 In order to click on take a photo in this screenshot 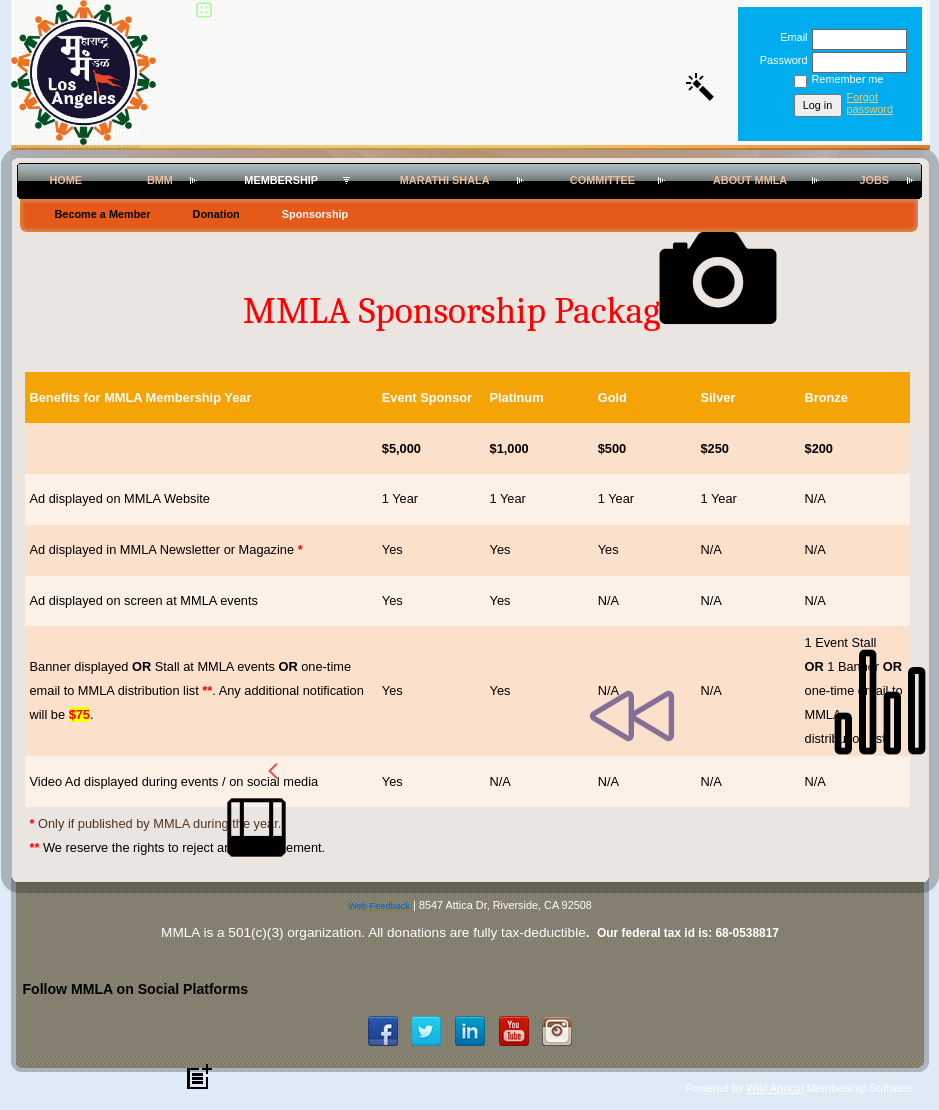, I will do `click(718, 278)`.